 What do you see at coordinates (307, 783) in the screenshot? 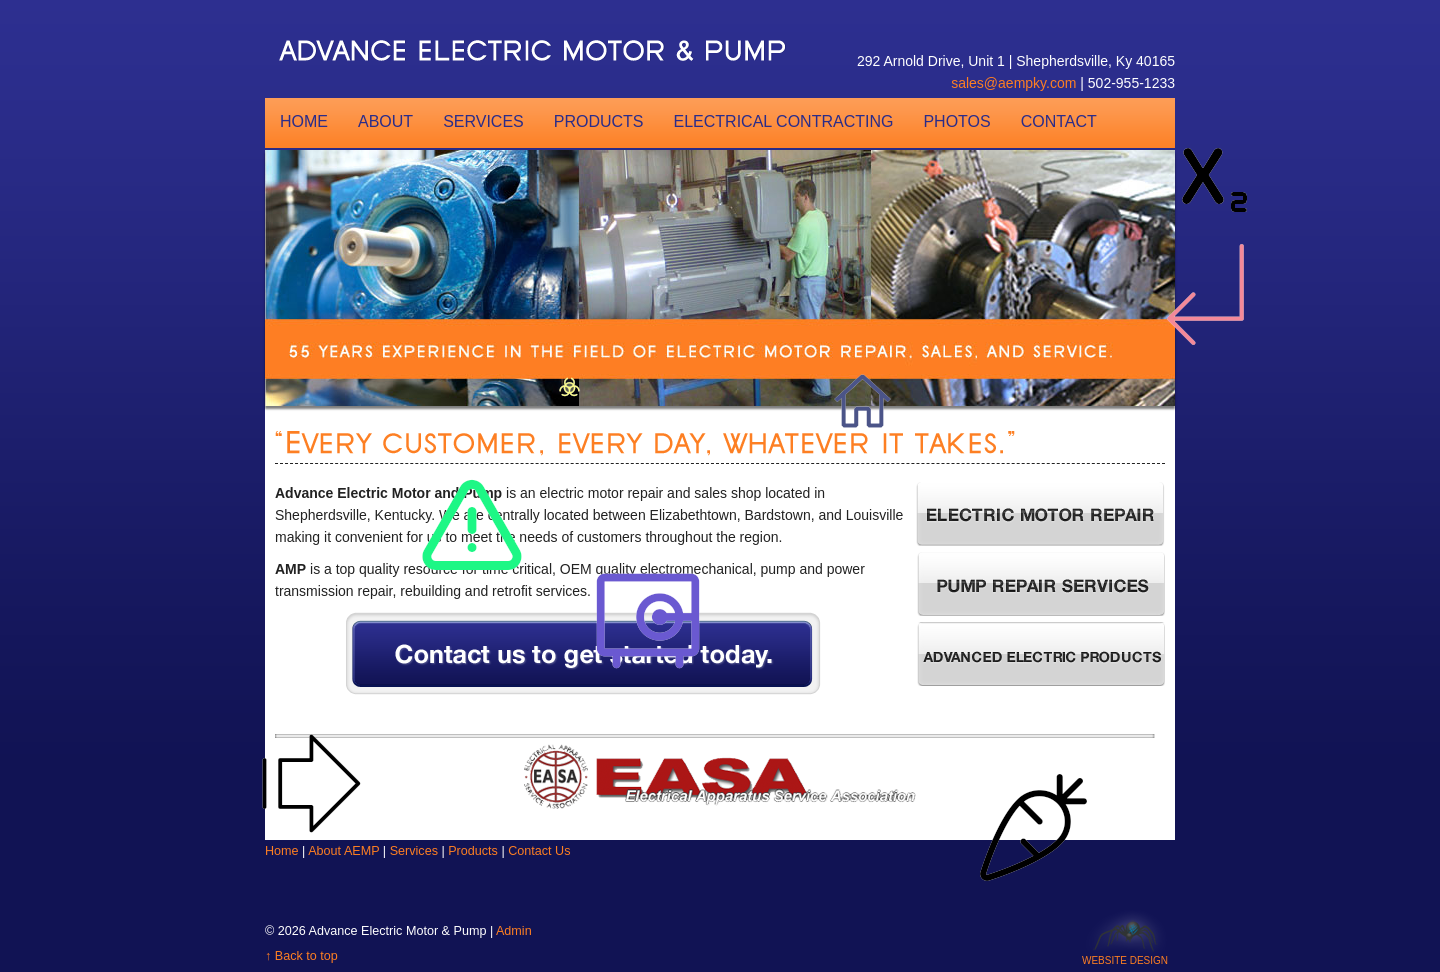
I see `move item to the right` at bounding box center [307, 783].